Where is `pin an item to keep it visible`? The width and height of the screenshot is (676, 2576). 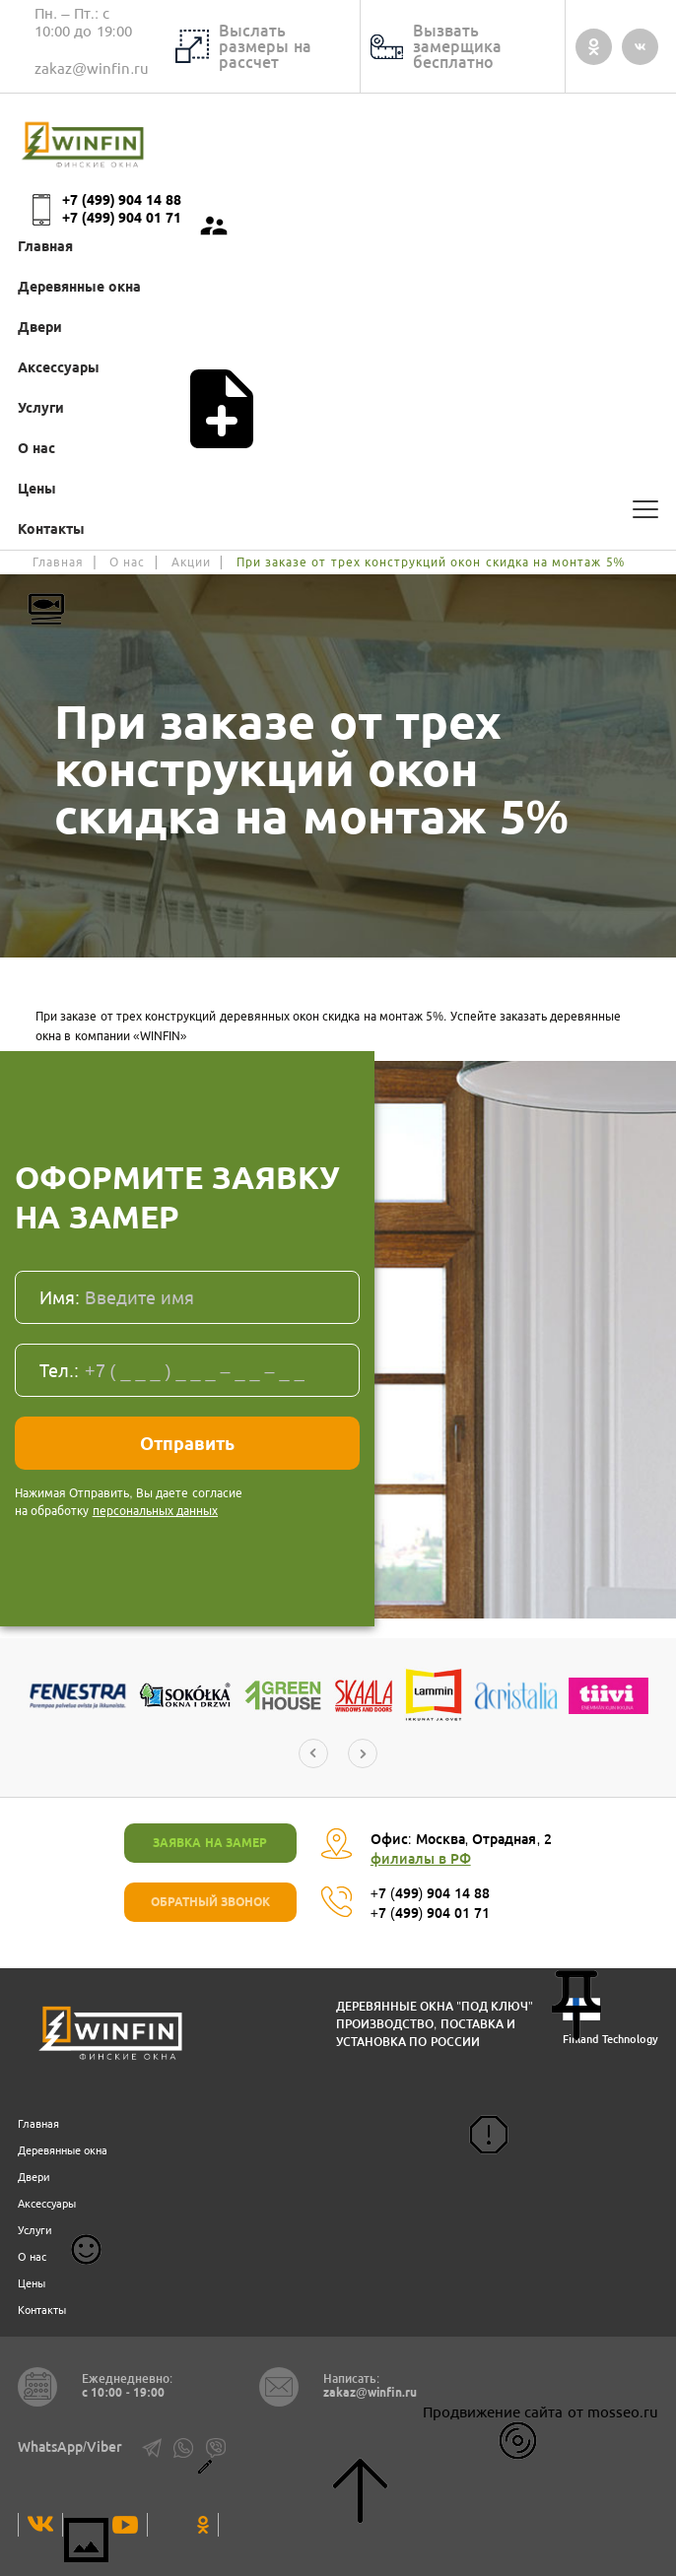 pin an item to keep it visible is located at coordinates (576, 2006).